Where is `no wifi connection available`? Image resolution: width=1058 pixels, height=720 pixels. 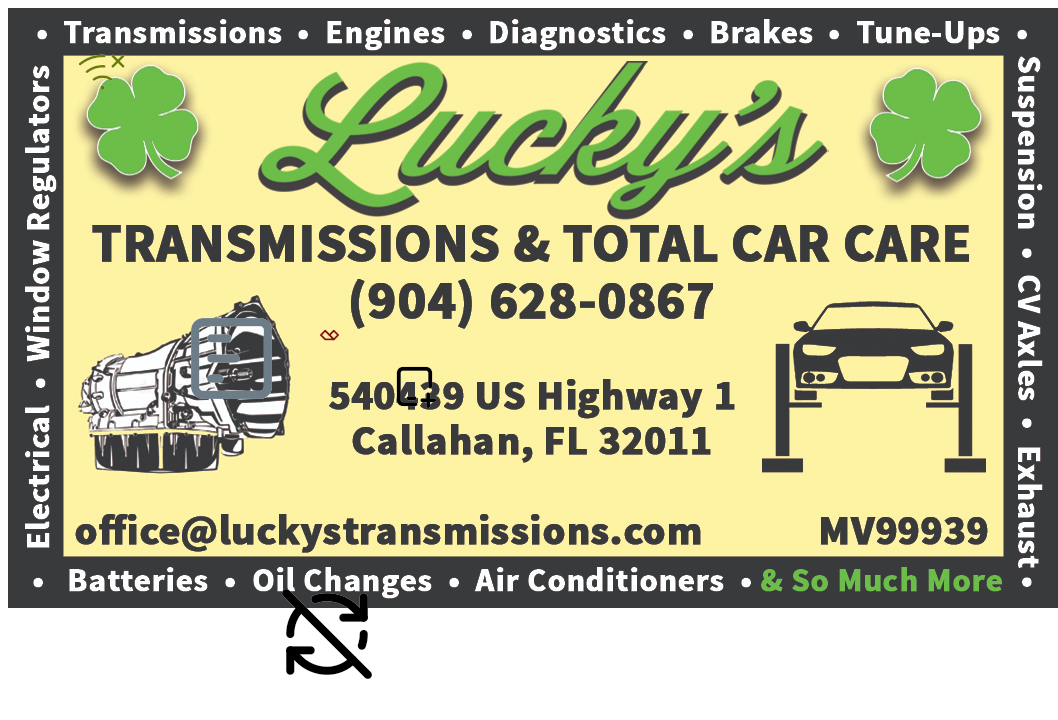 no wifi connection available is located at coordinates (102, 71).